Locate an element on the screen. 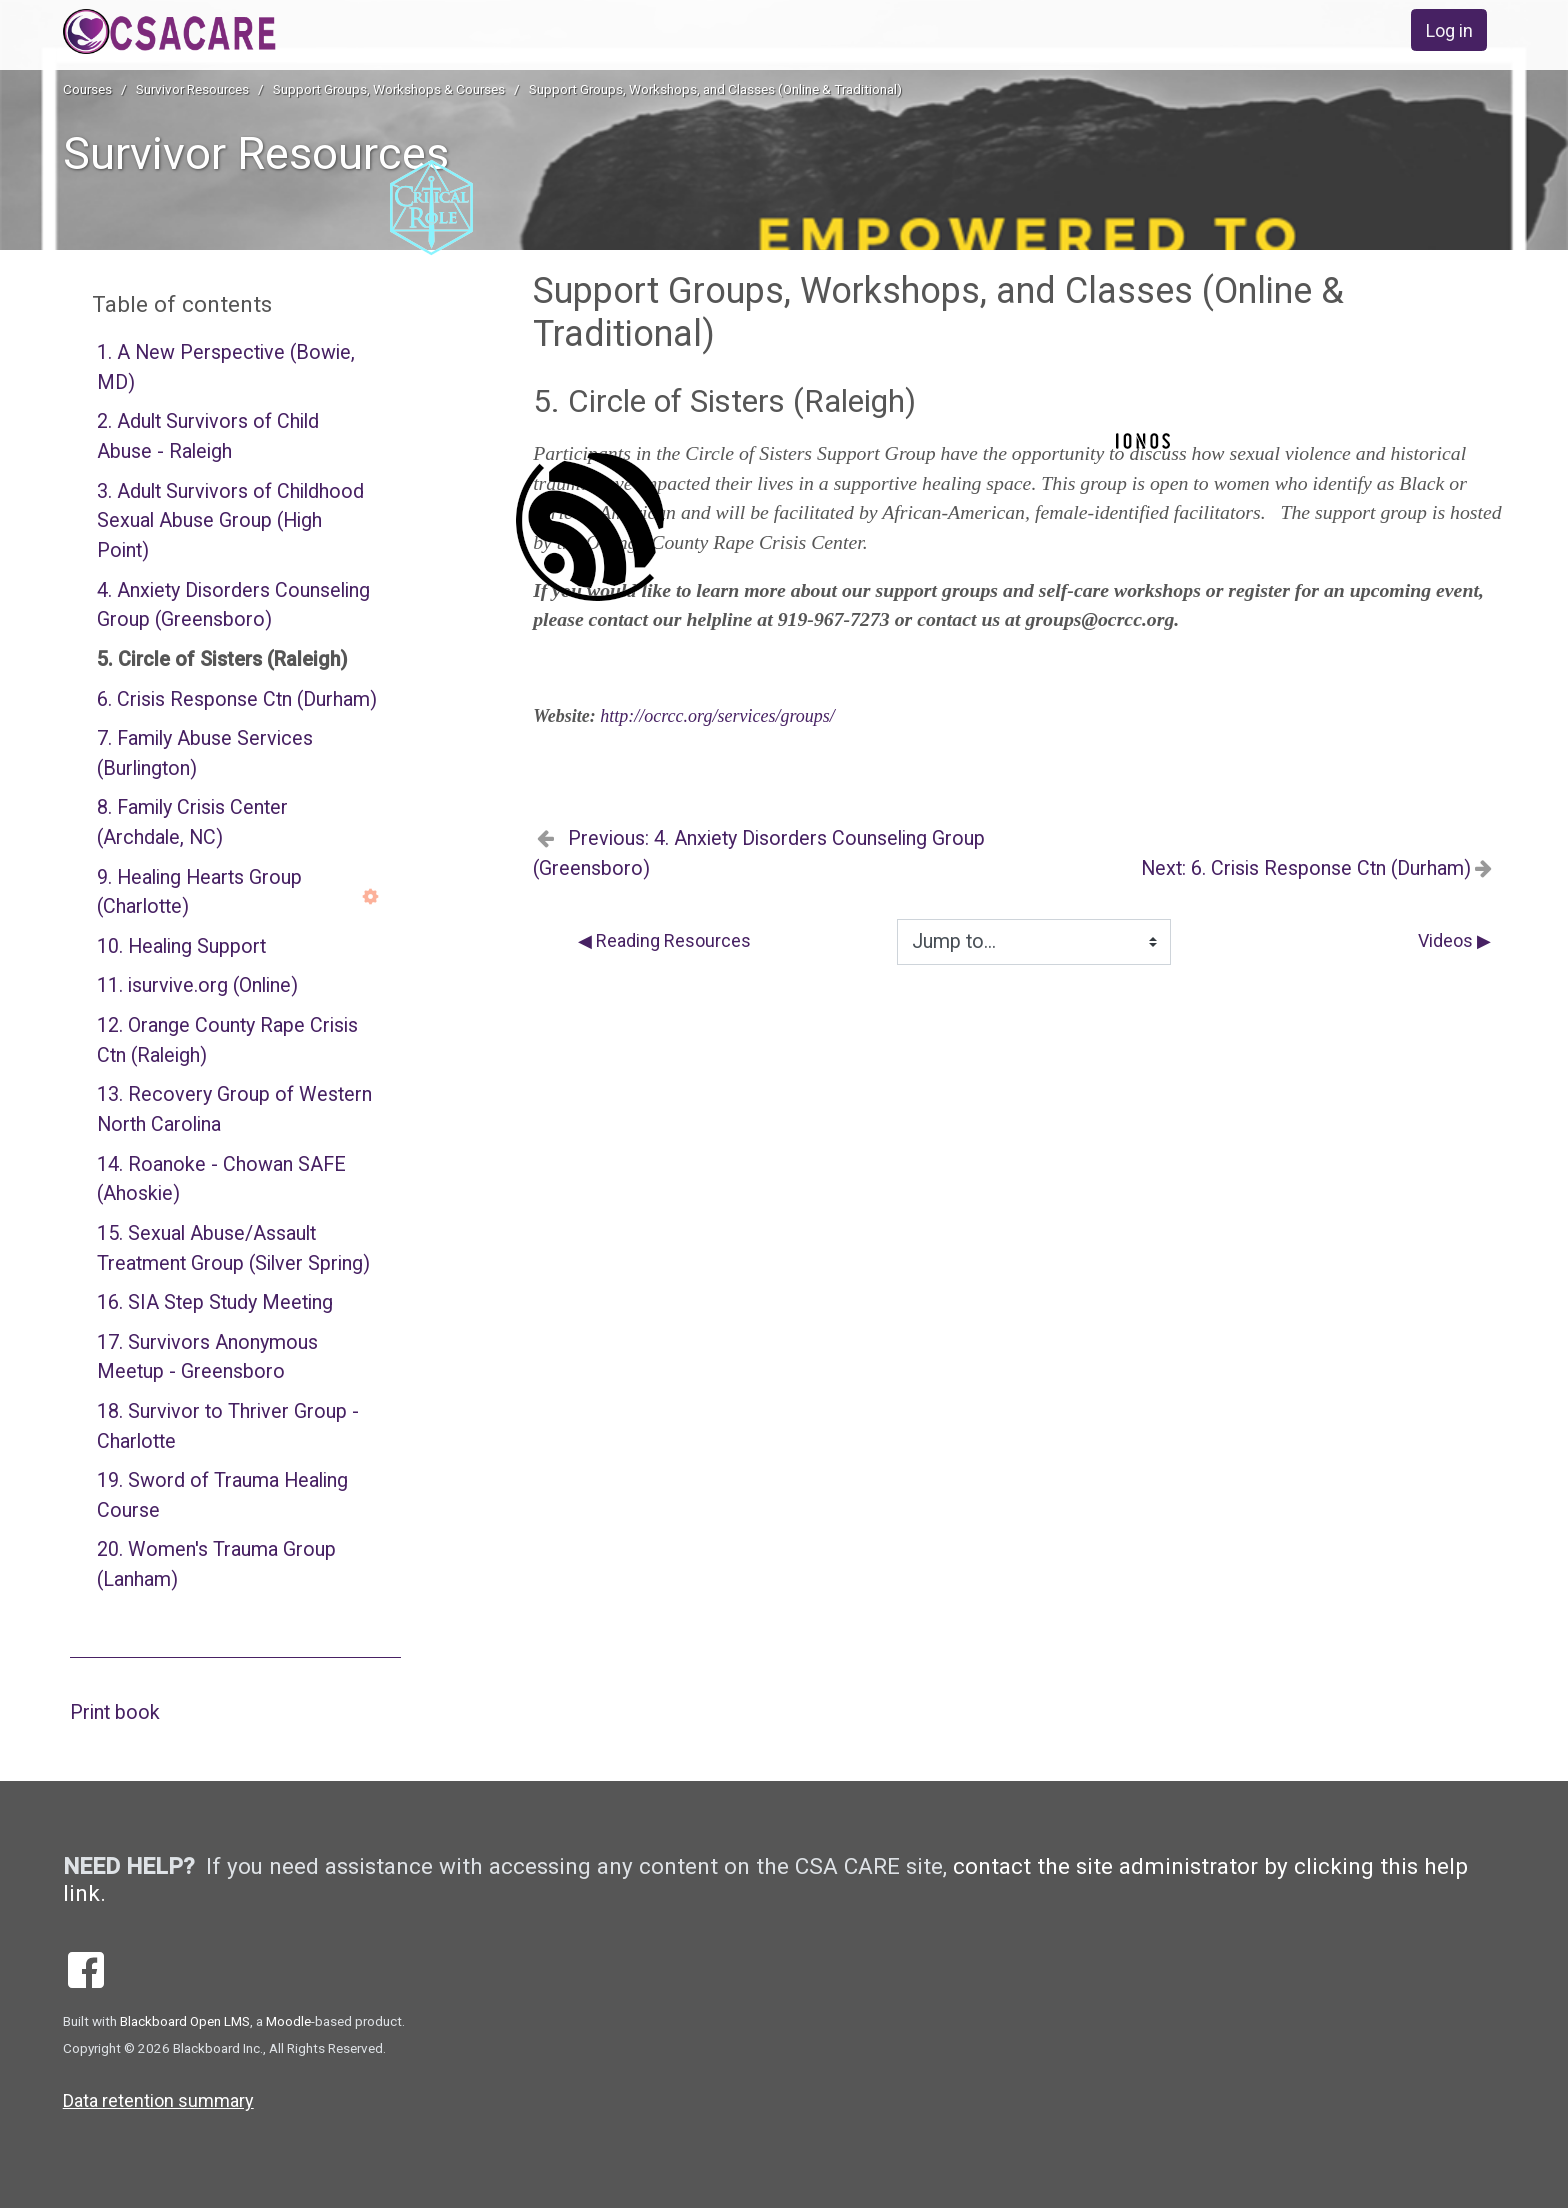  critical role logo is located at coordinates (431, 207).